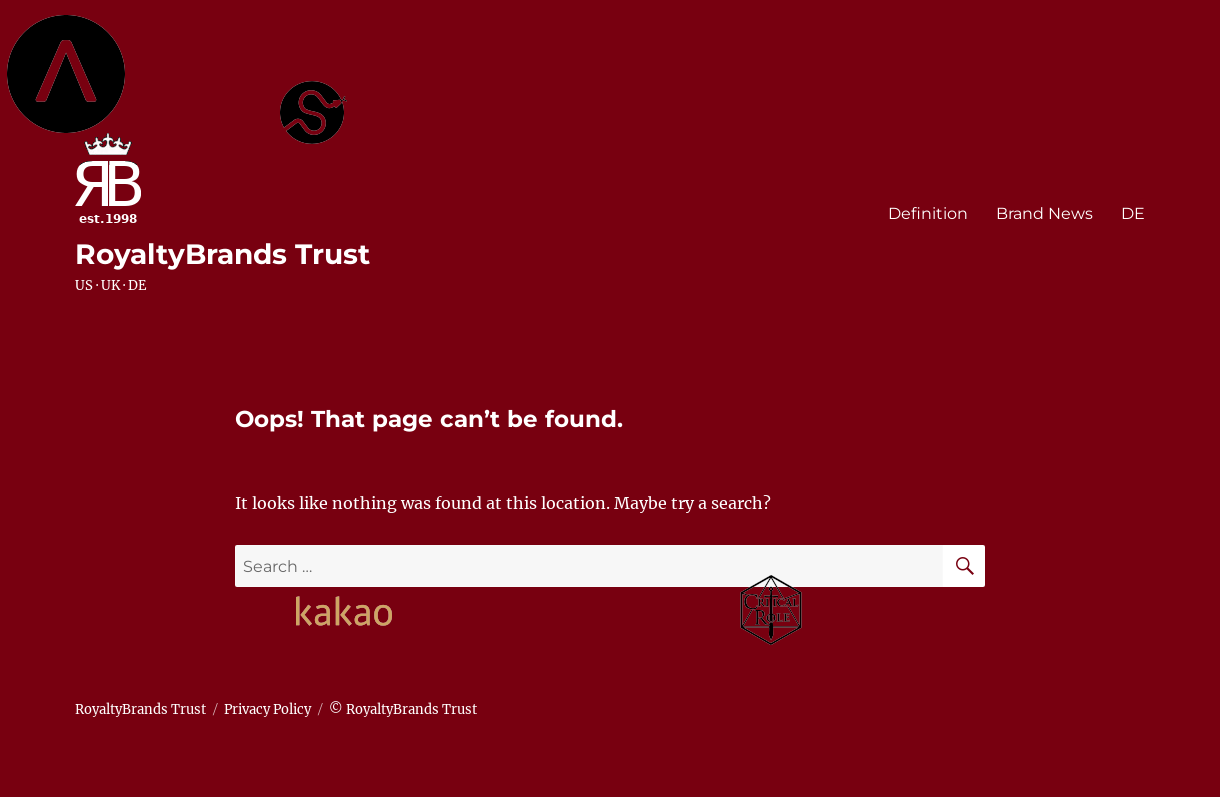 Image resolution: width=1220 pixels, height=797 pixels. Describe the element at coordinates (344, 611) in the screenshot. I see `open Kakao messaging app` at that location.